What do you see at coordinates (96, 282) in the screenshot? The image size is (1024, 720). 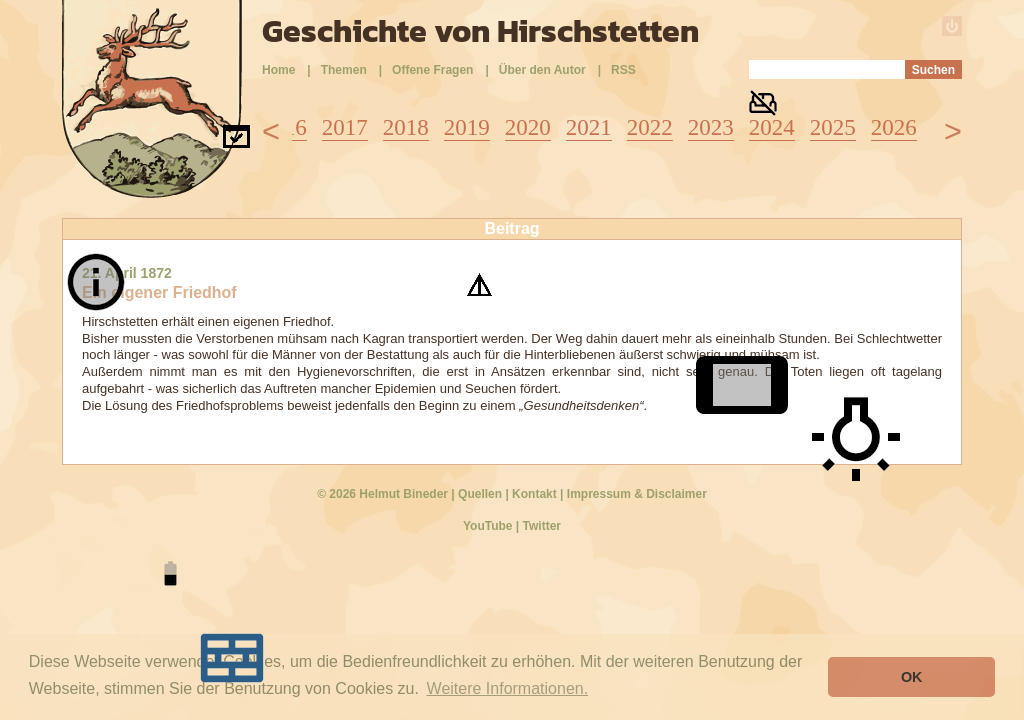 I see `view more information about this item` at bounding box center [96, 282].